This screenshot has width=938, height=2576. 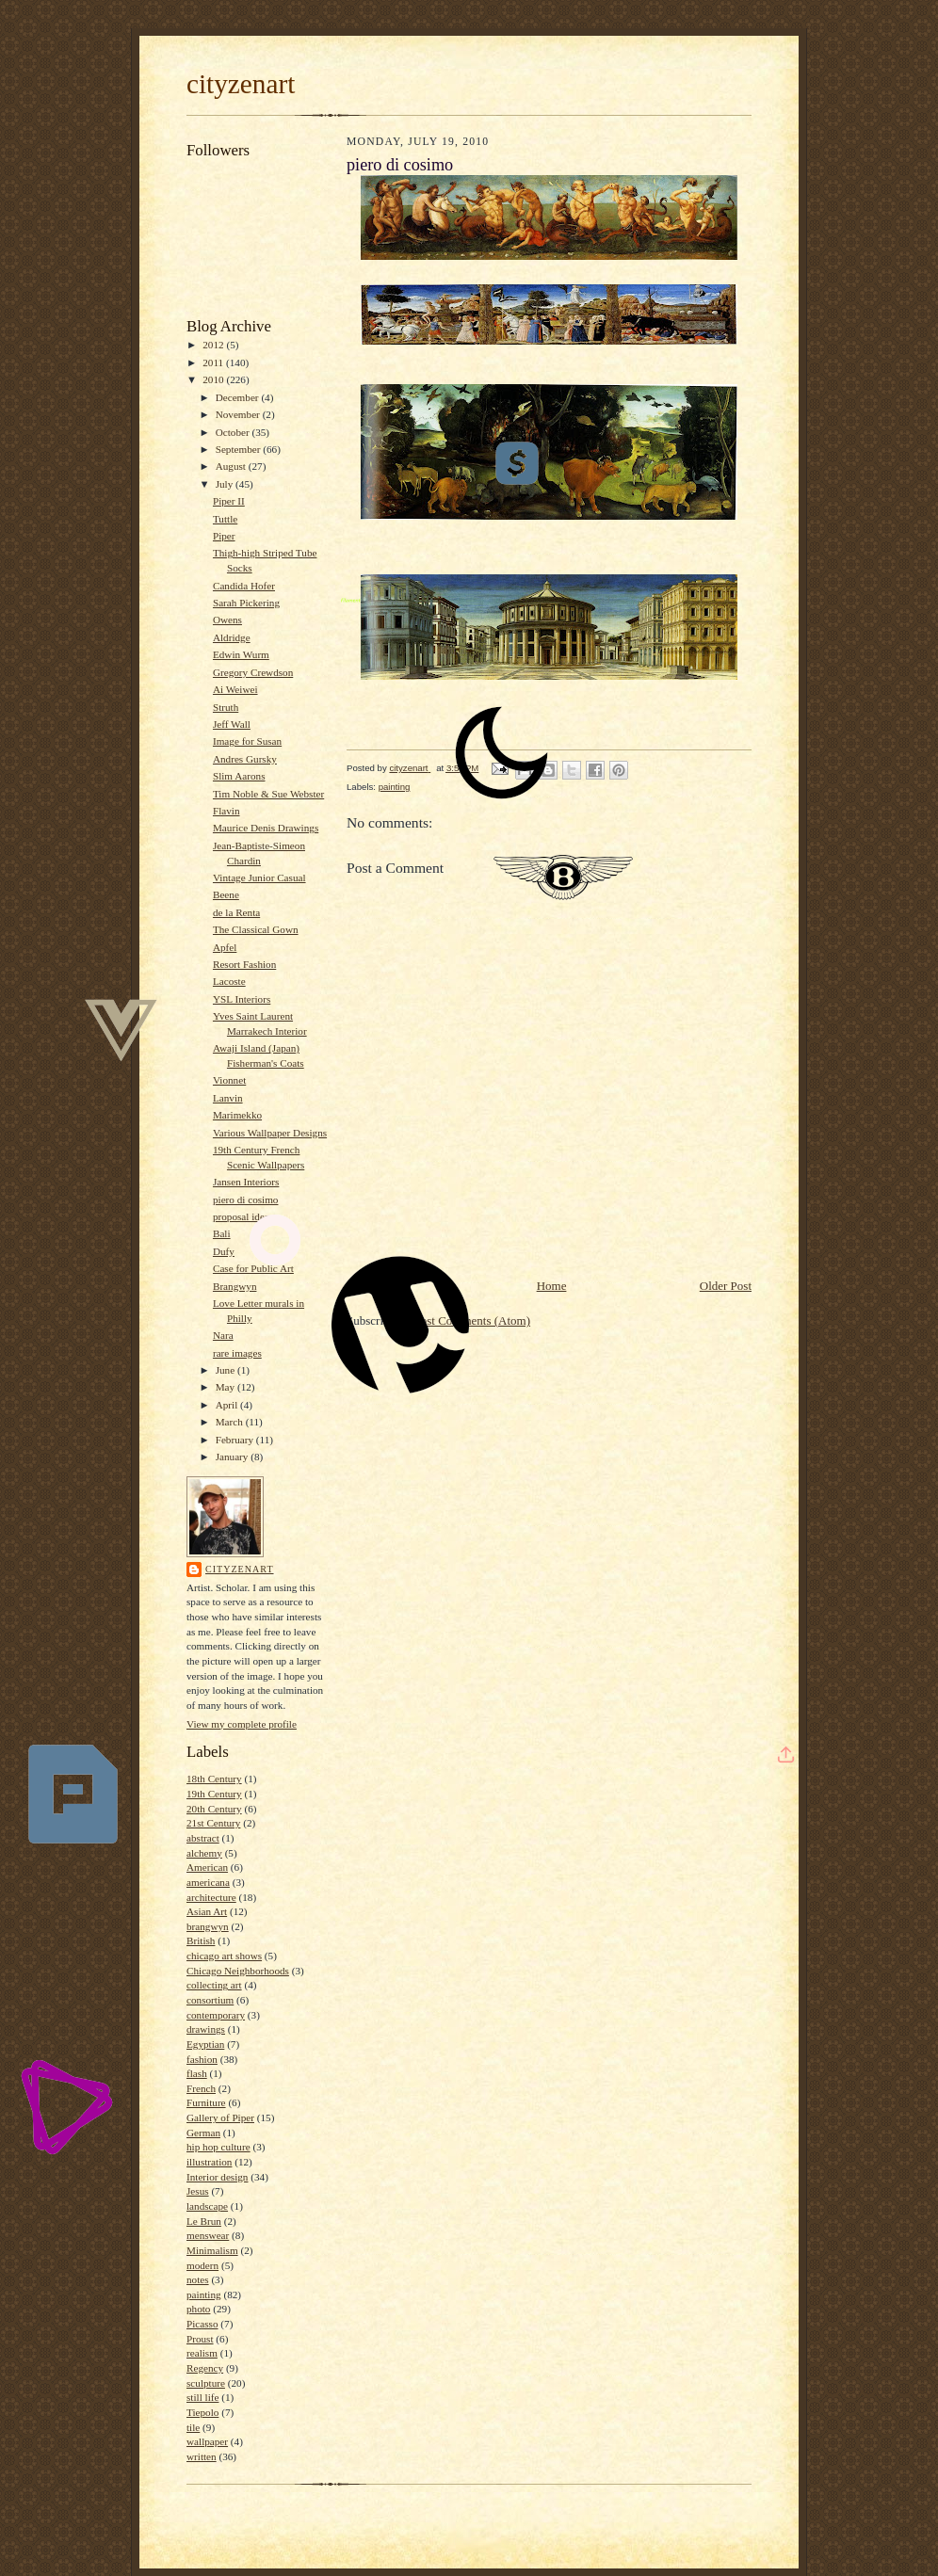 I want to click on open CiviCRM application, so click(x=67, y=2107).